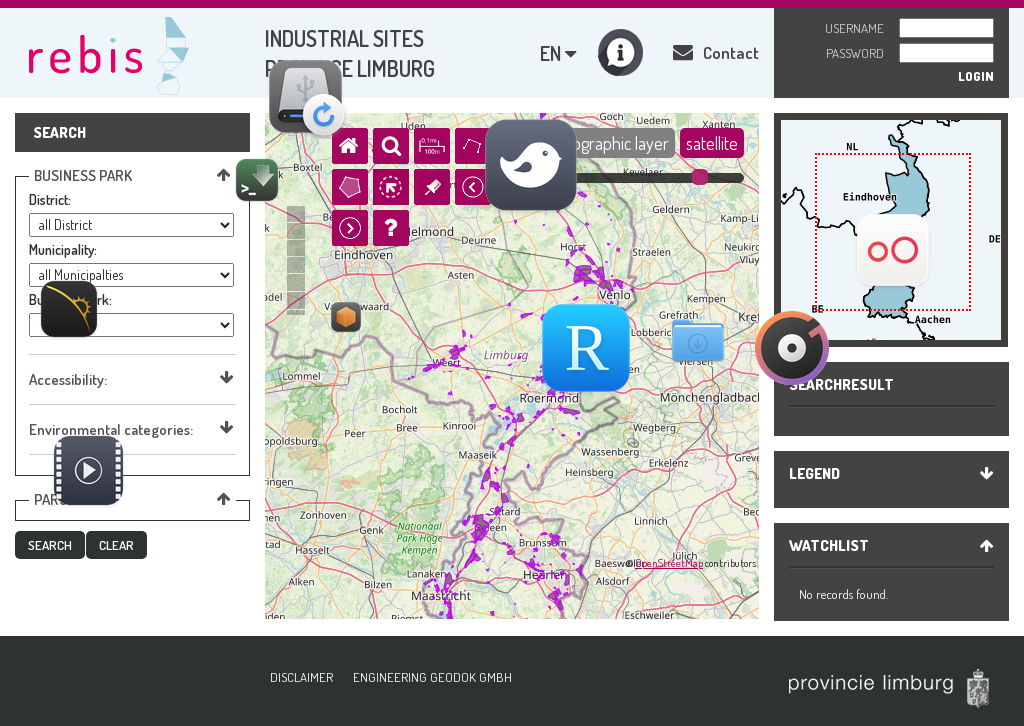 The width and height of the screenshot is (1024, 726). Describe the element at coordinates (531, 165) in the screenshot. I see `launch the budgie desktop environment` at that location.